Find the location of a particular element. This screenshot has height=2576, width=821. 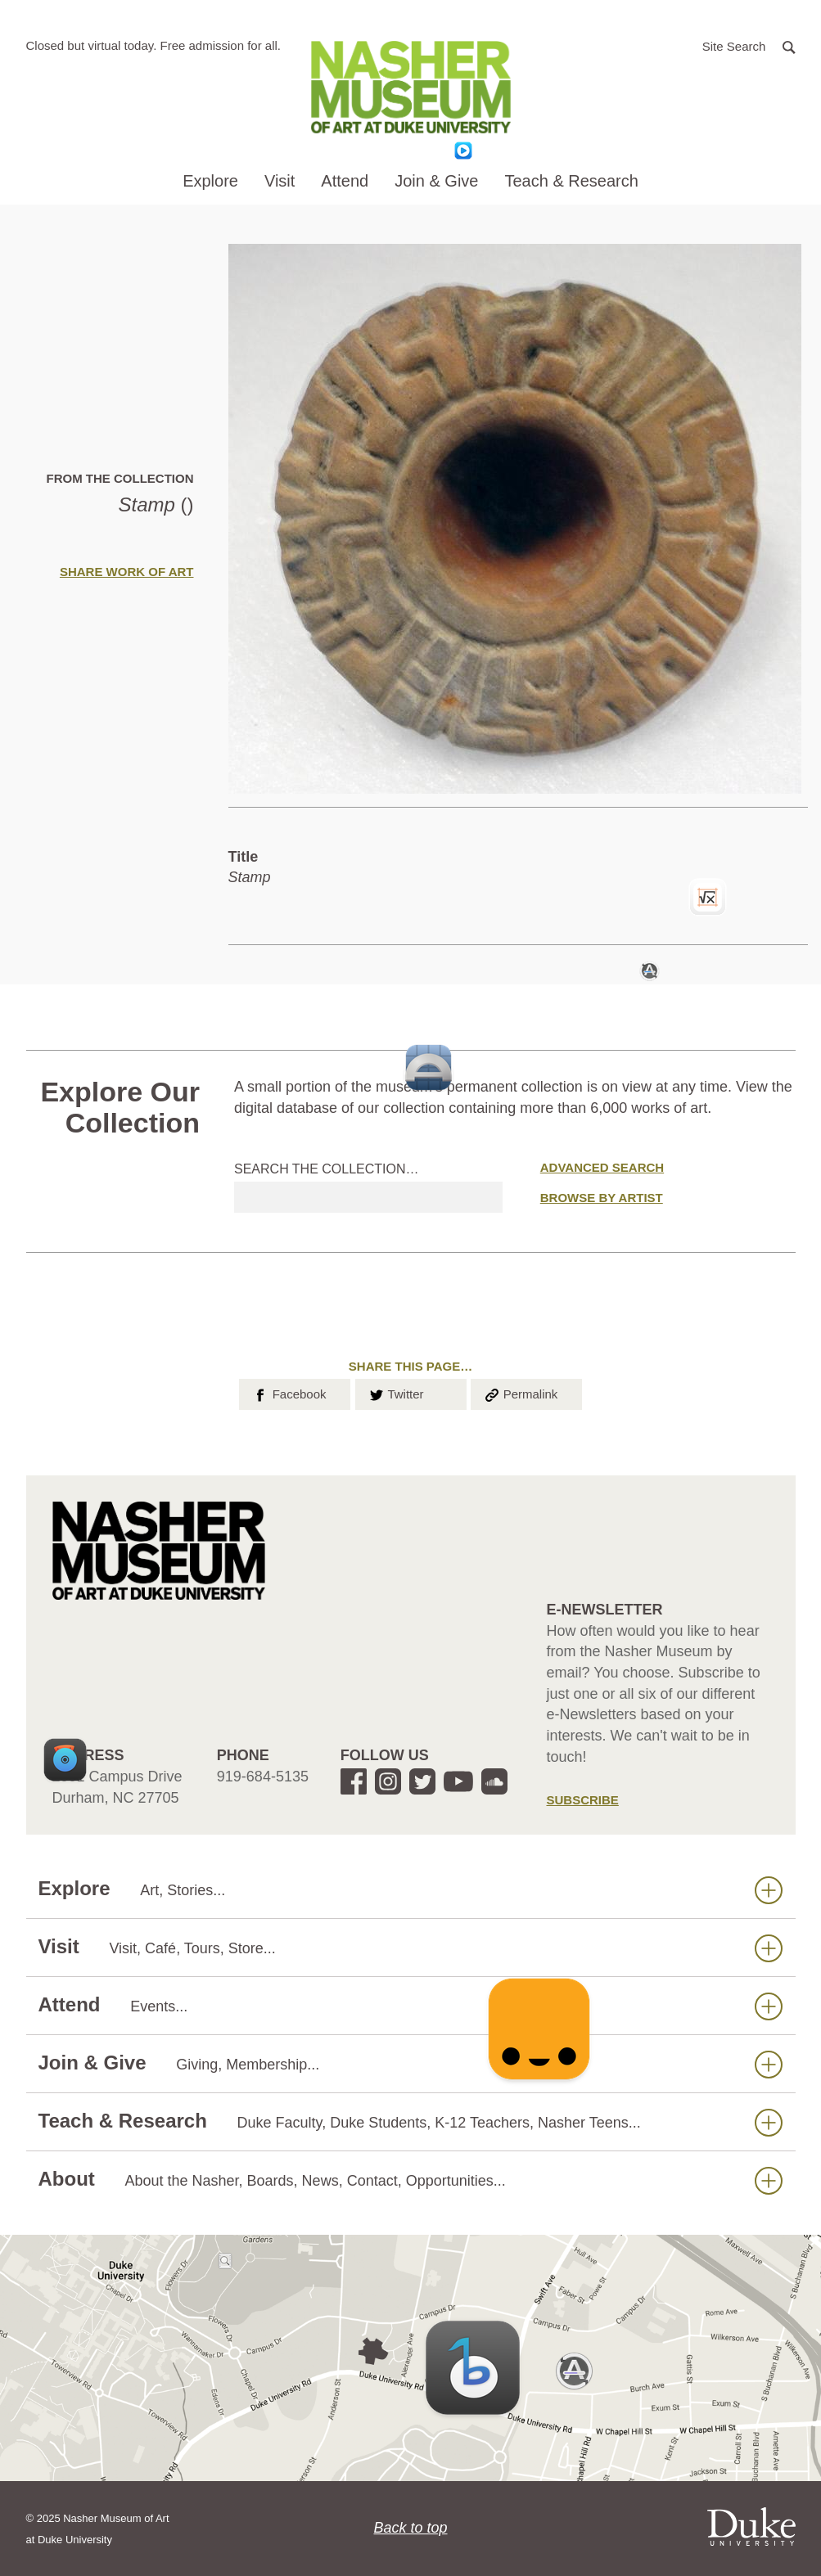

open amberol music player is located at coordinates (463, 151).